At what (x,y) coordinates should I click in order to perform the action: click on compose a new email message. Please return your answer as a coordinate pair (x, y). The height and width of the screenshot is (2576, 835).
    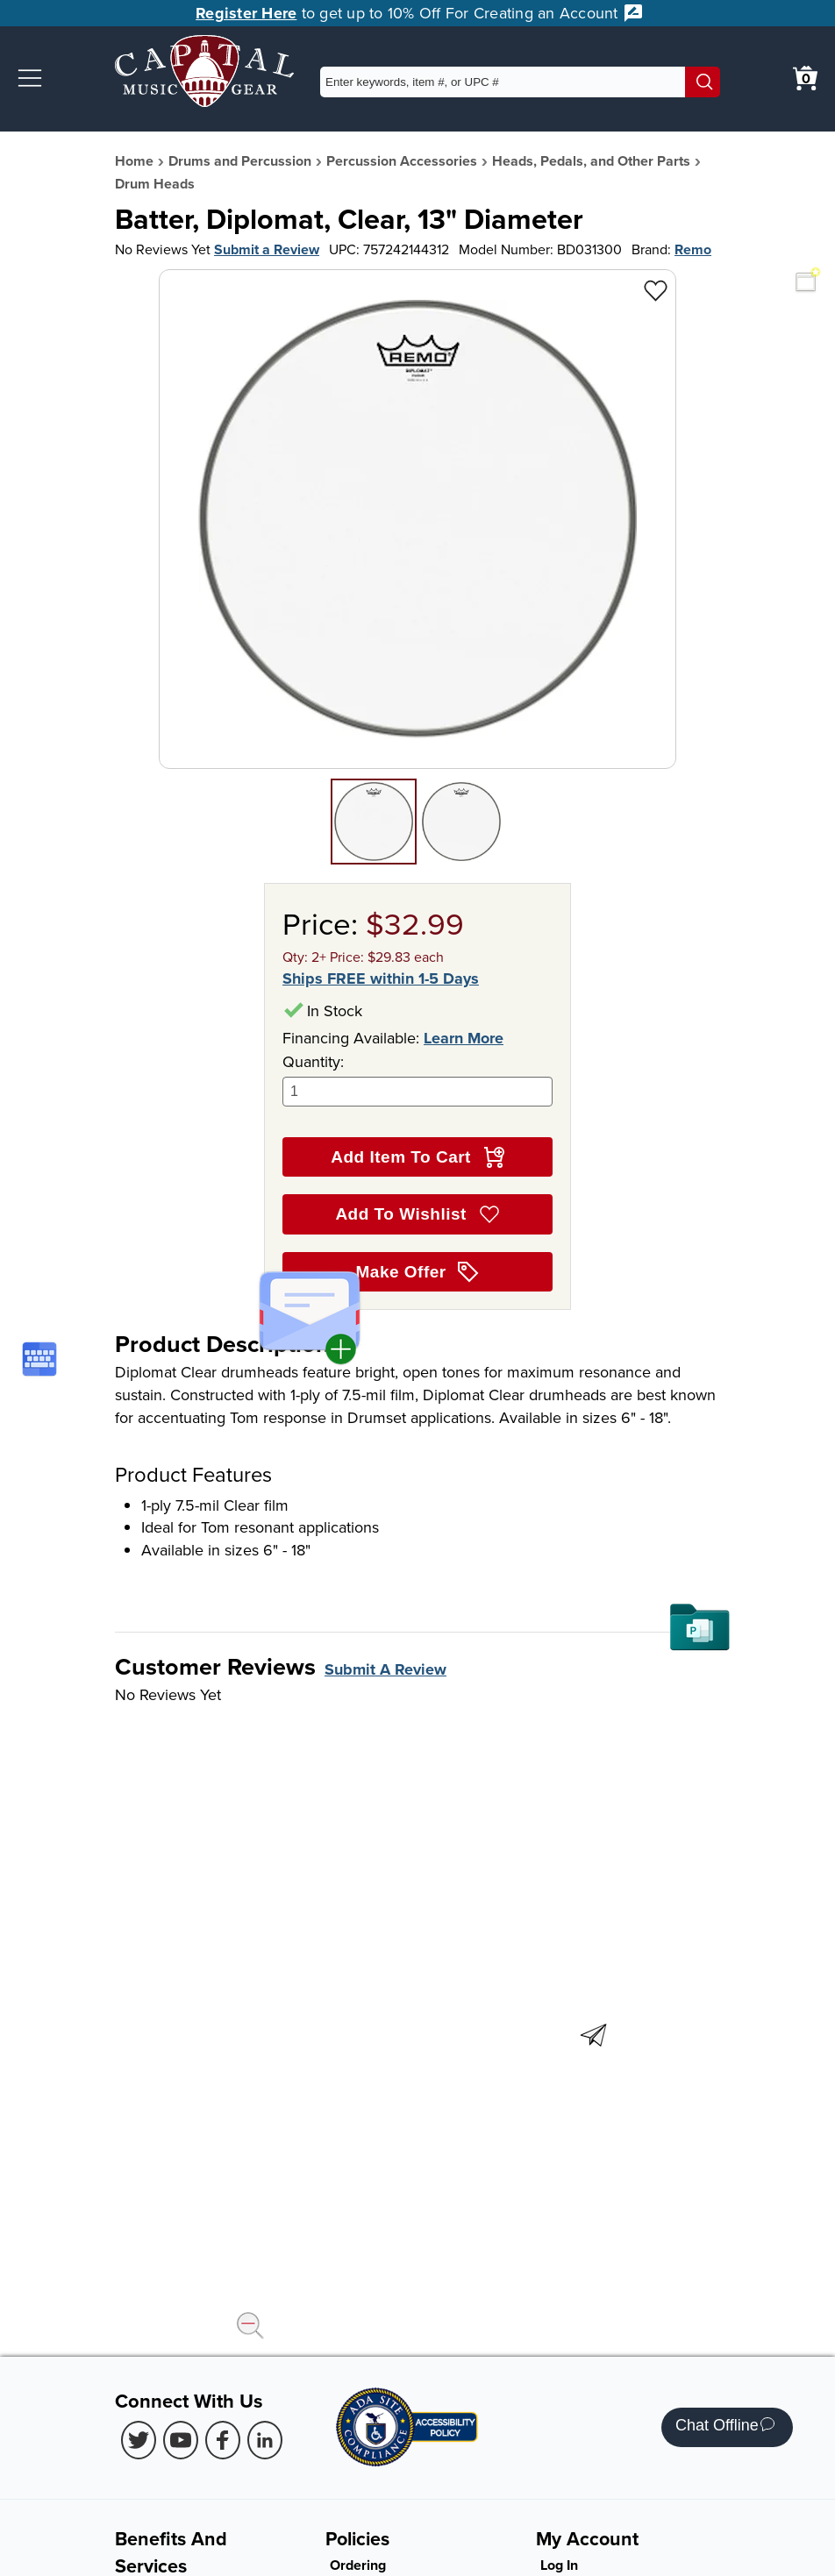
    Looking at the image, I should click on (310, 1311).